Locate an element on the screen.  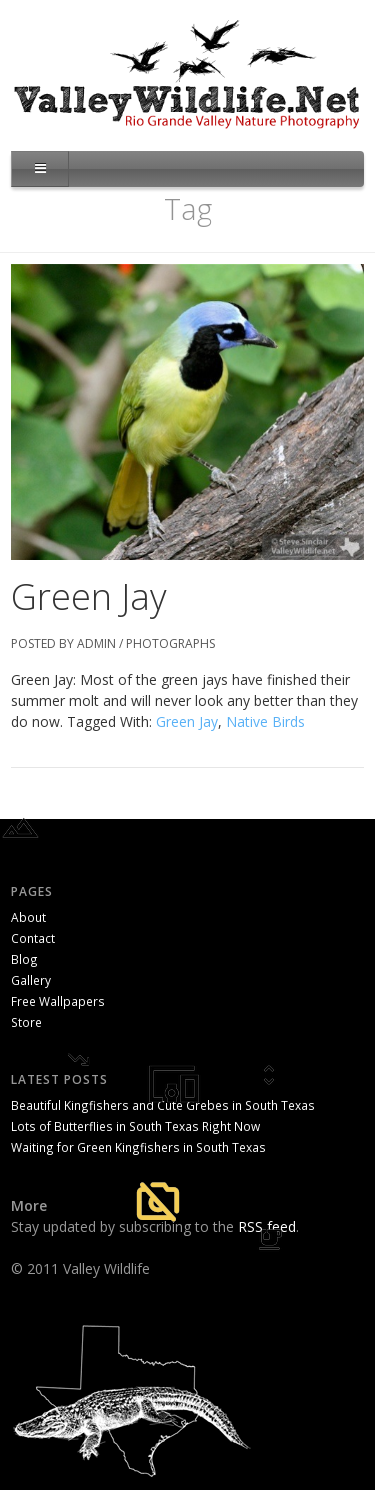
camera access is disabled is located at coordinates (158, 1202).